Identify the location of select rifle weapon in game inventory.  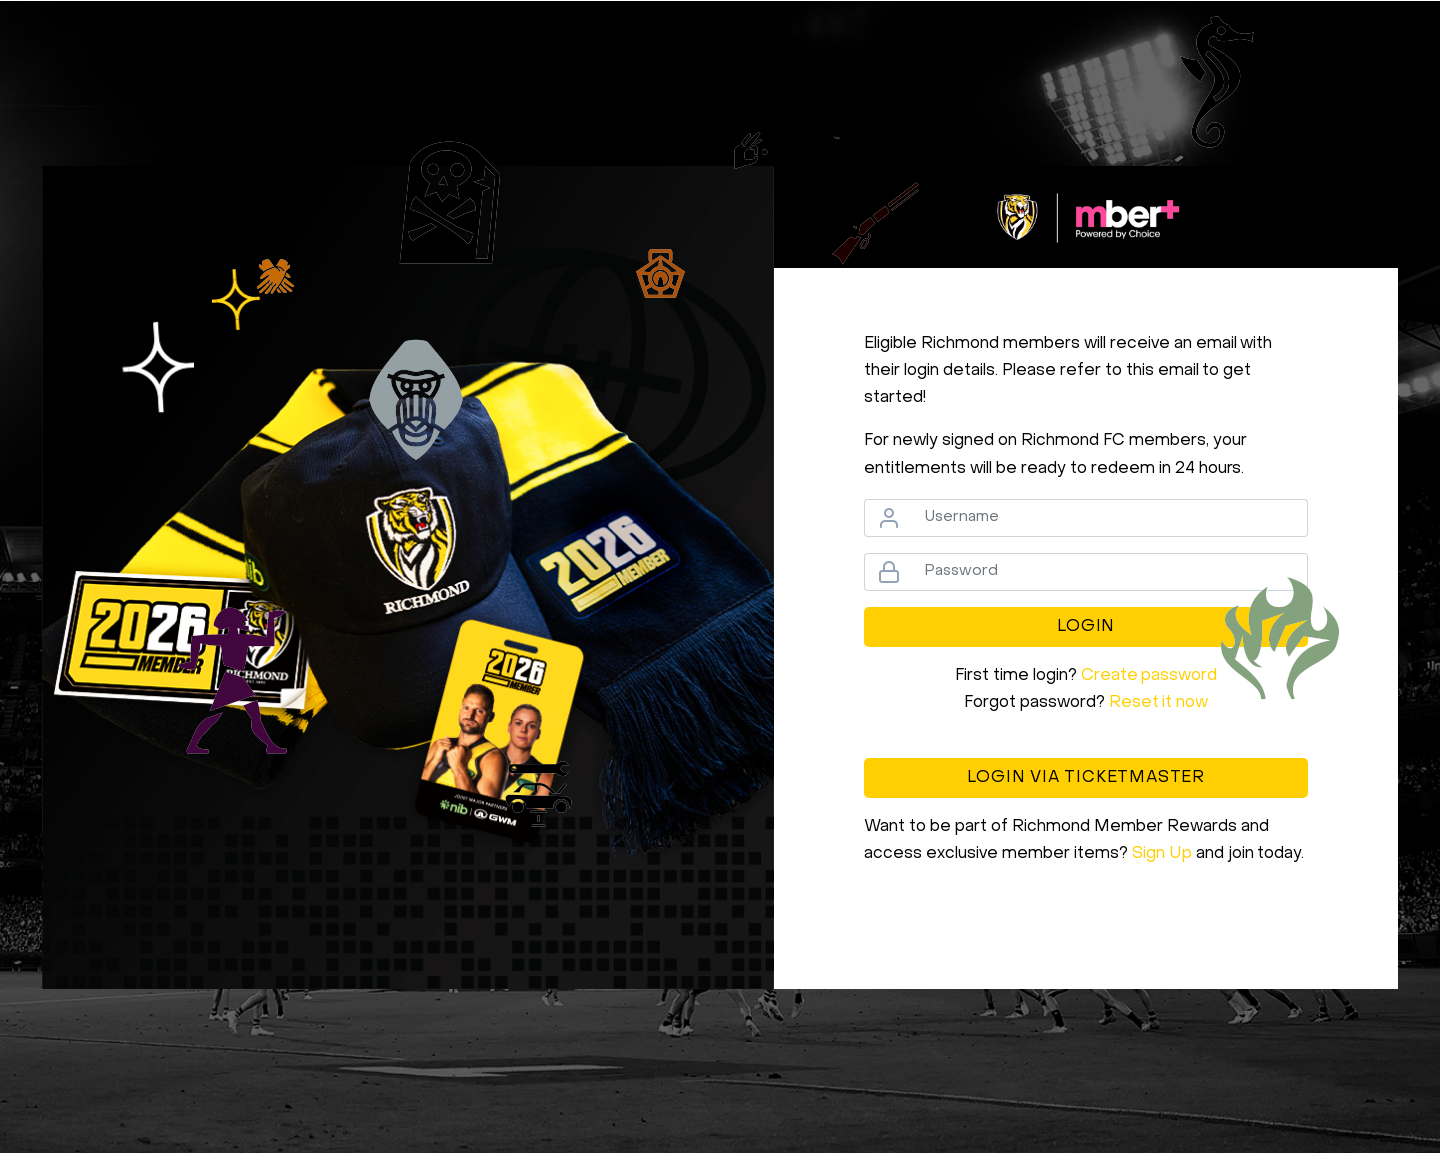
(875, 223).